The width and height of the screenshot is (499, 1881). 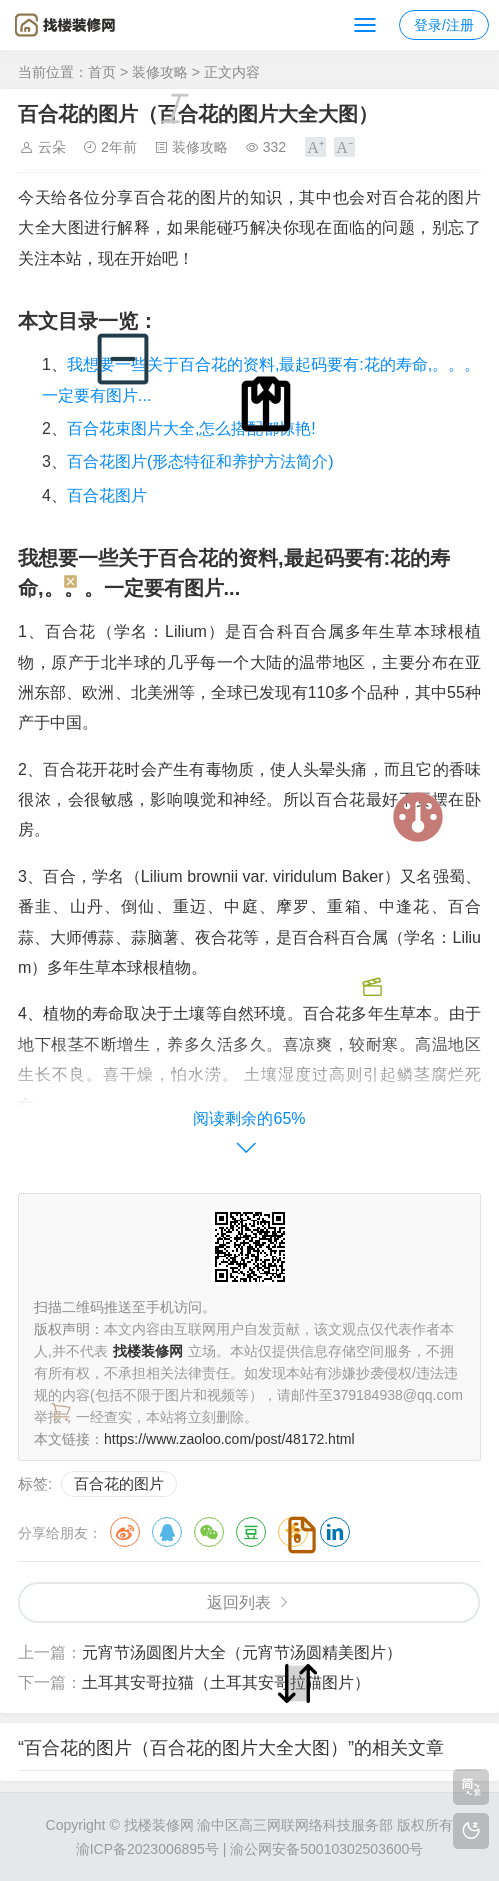 What do you see at coordinates (302, 1535) in the screenshot?
I see `view compressed or archived files` at bounding box center [302, 1535].